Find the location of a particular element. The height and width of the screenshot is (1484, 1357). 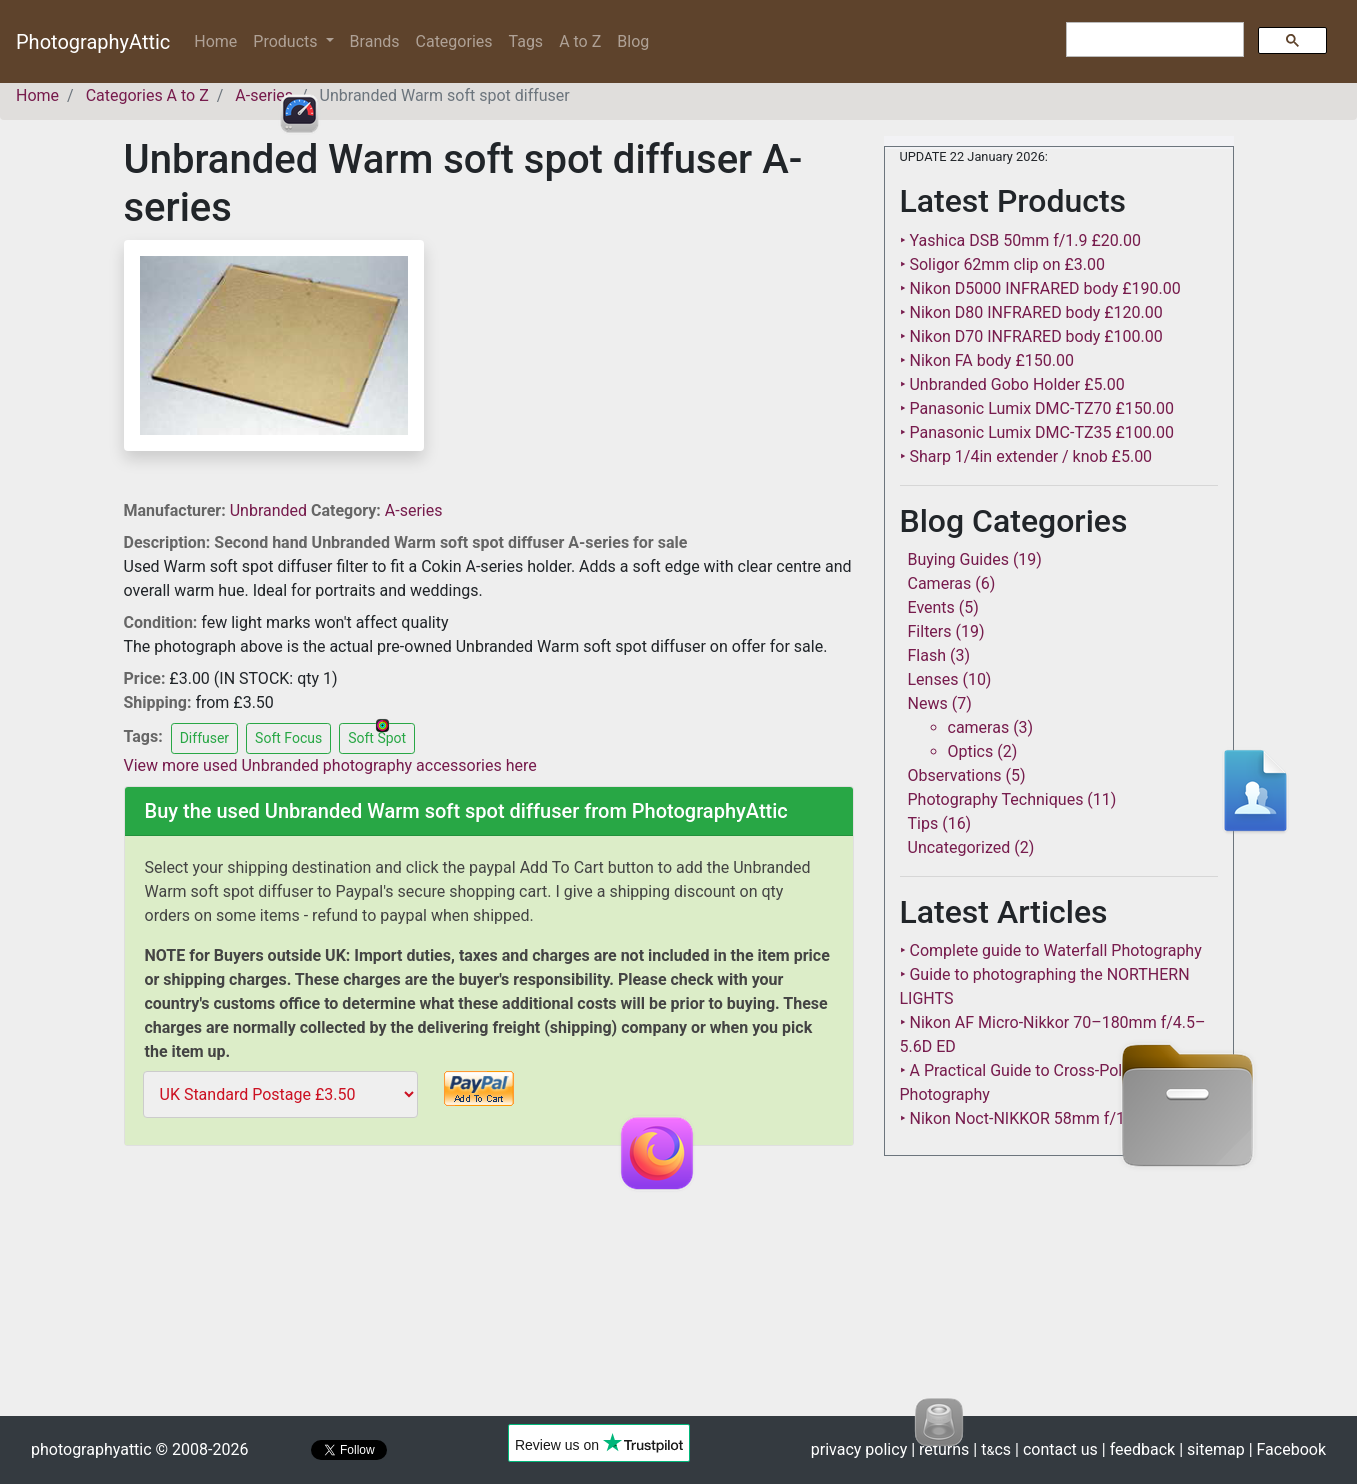

open the Fitness app is located at coordinates (382, 725).